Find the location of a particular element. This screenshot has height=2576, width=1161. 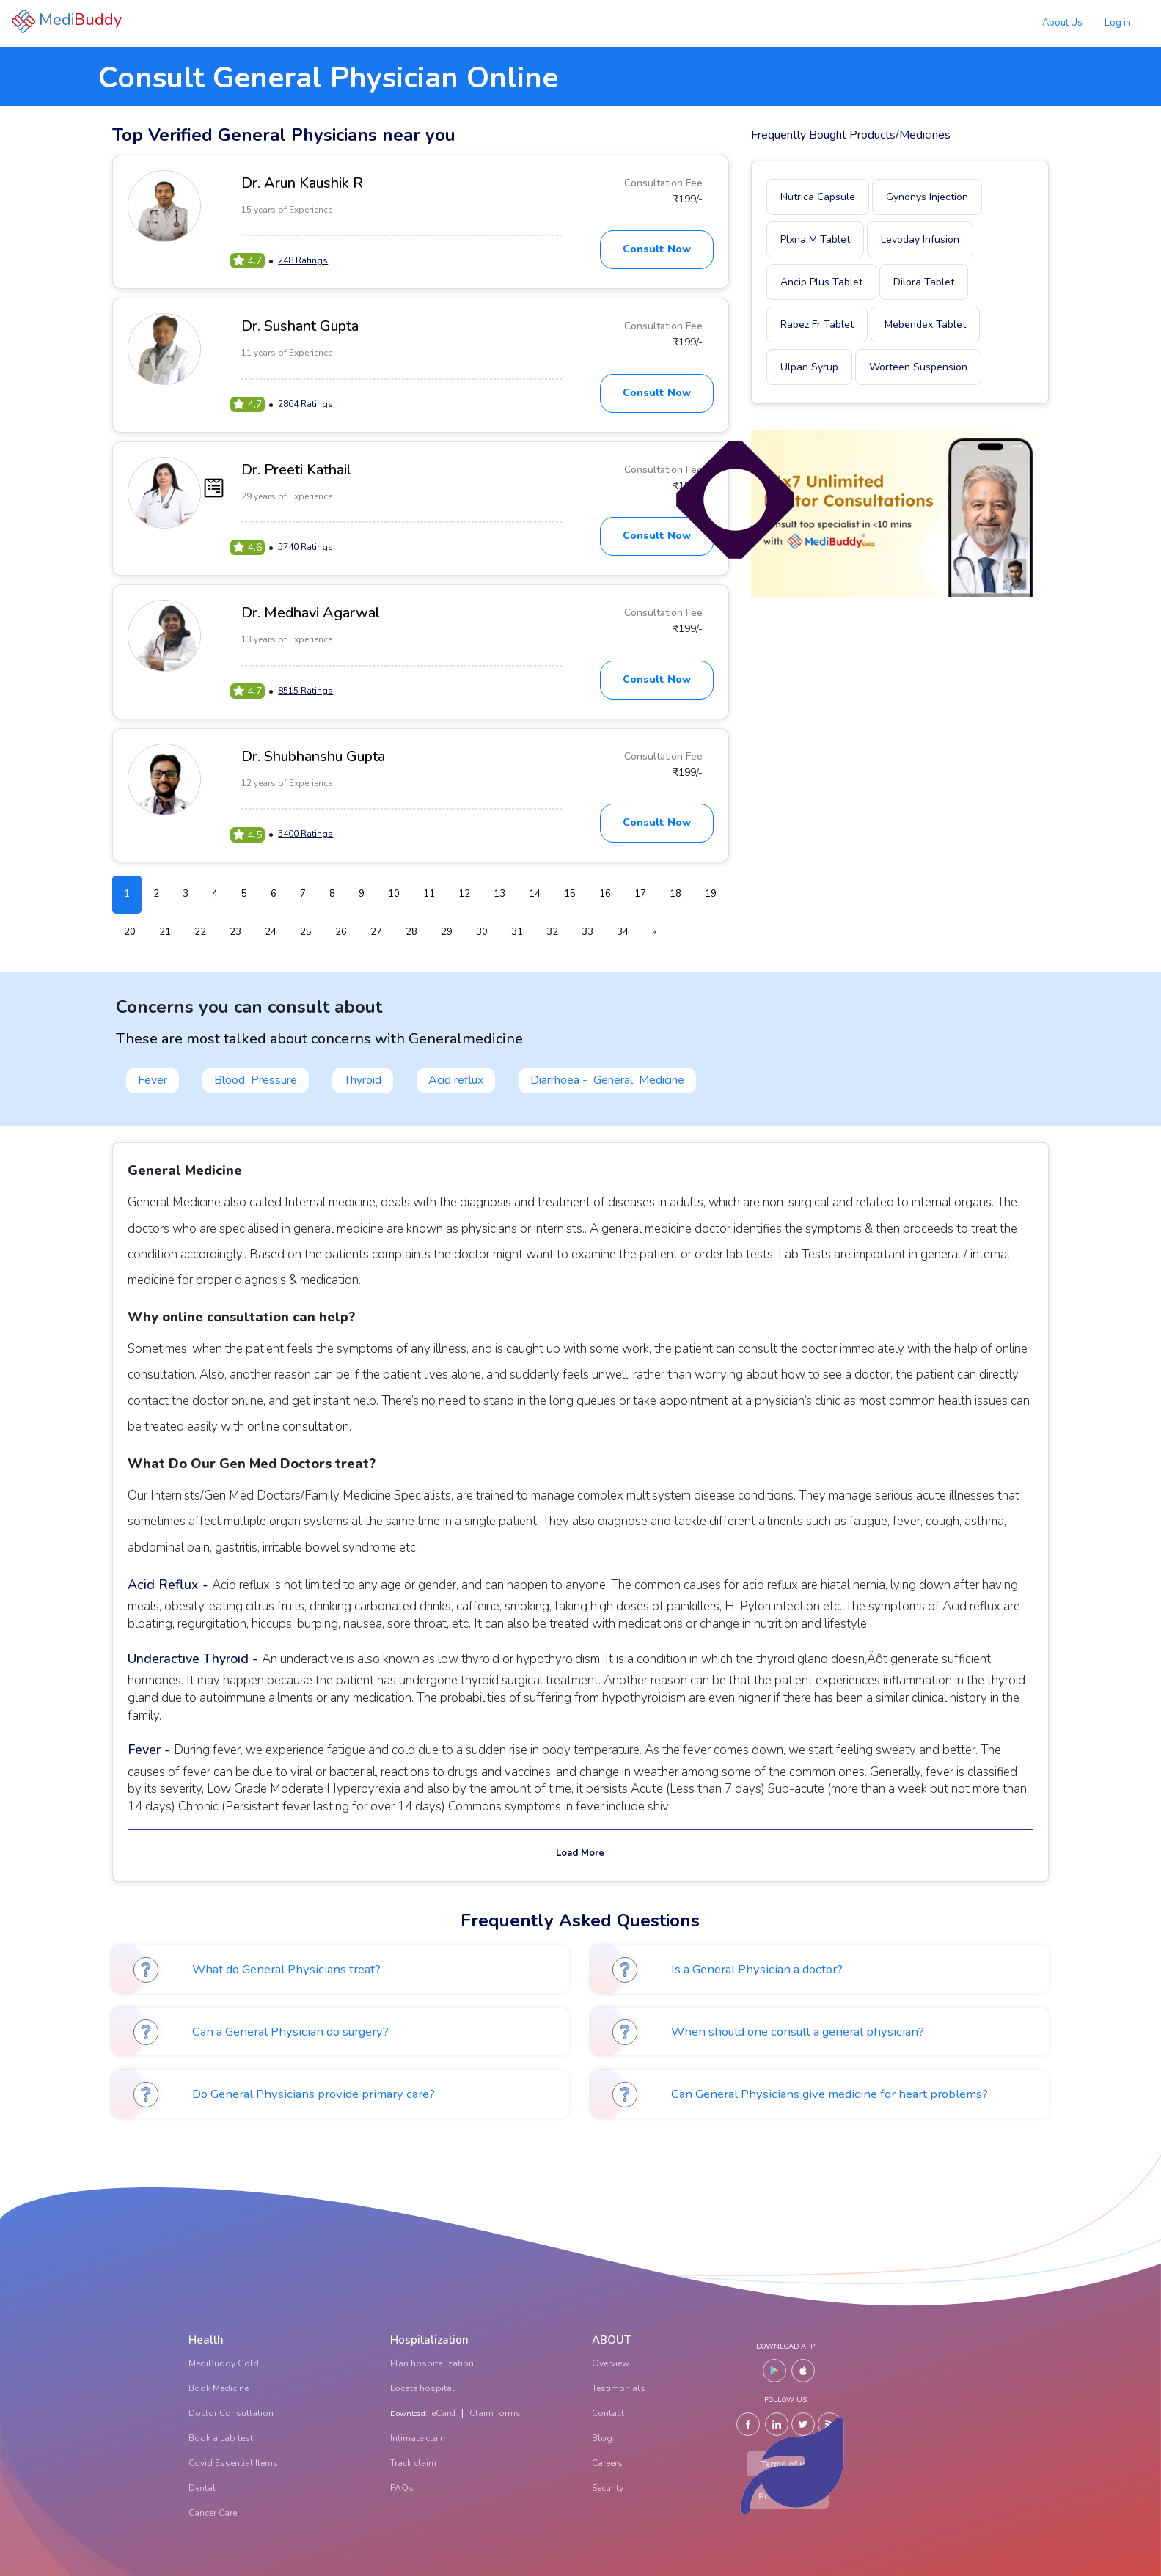

cloudsmith logo is located at coordinates (735, 499).